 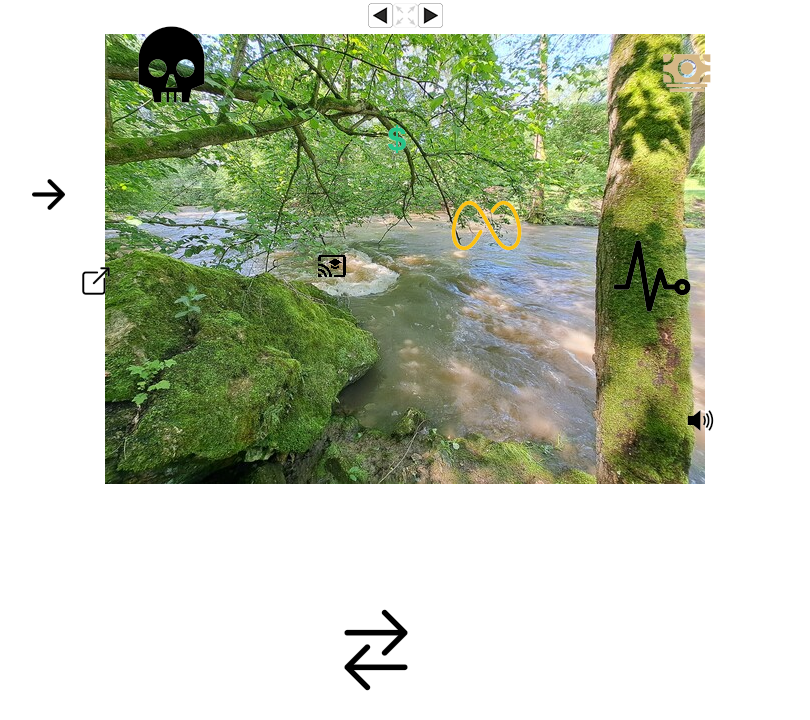 I want to click on navigate to the next page or step, so click(x=48, y=194).